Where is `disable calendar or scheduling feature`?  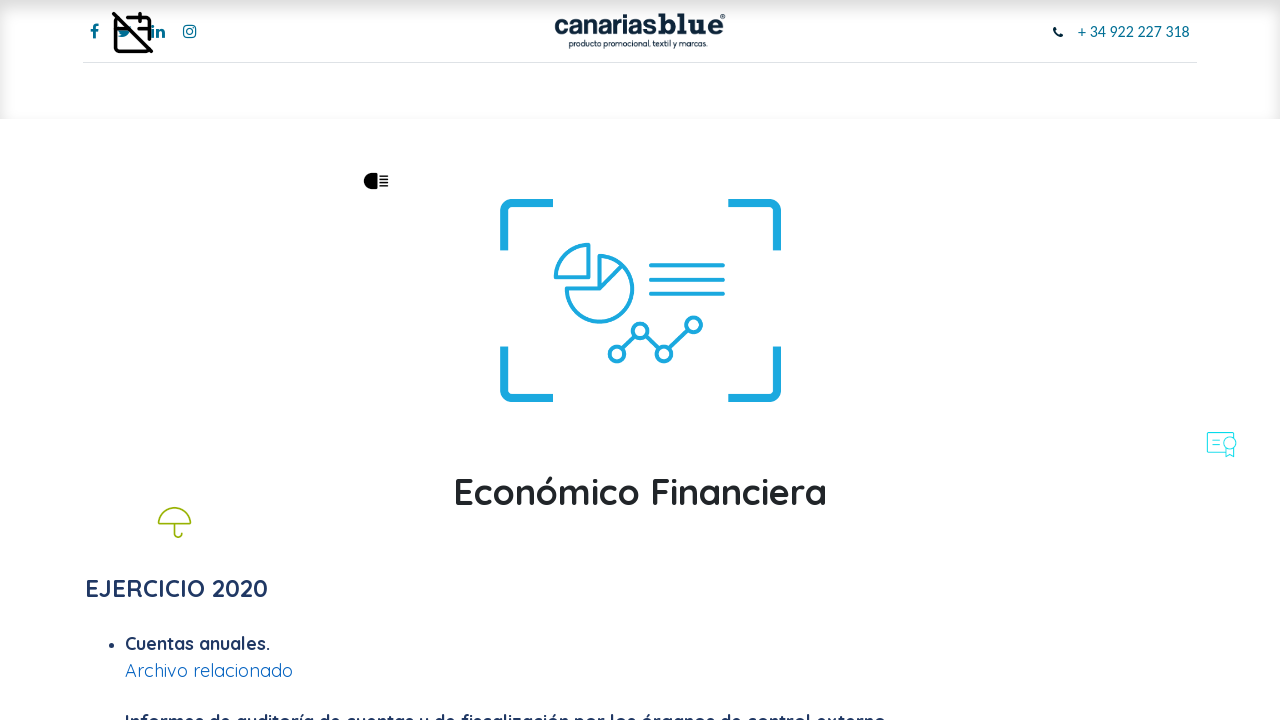
disable calendar or scheduling feature is located at coordinates (132, 32).